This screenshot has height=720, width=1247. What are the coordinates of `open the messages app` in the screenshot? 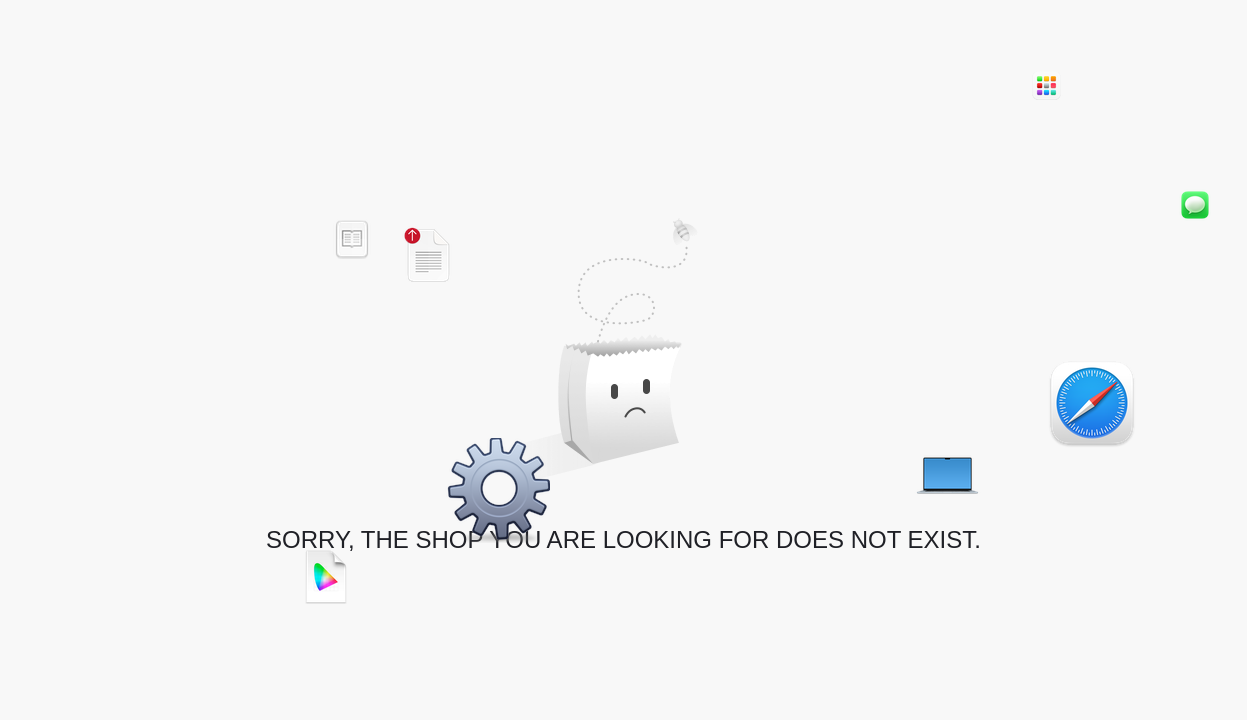 It's located at (1195, 205).